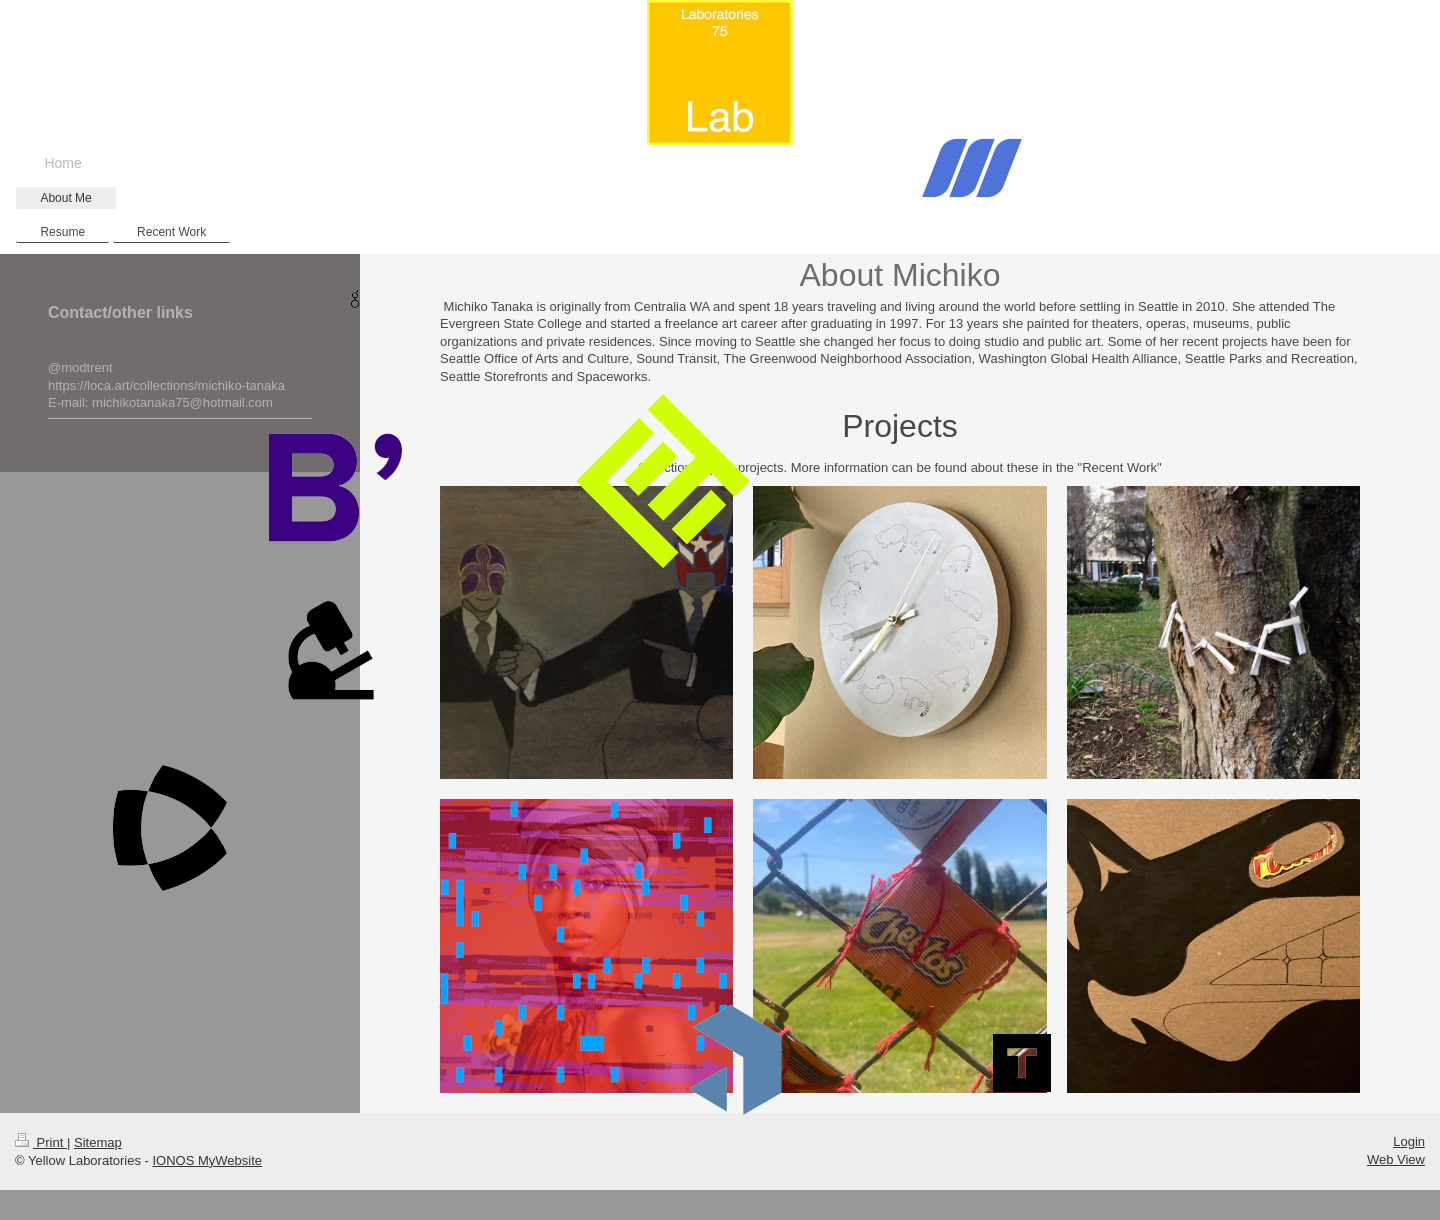 The height and width of the screenshot is (1220, 1440). What do you see at coordinates (972, 168) in the screenshot?
I see `meilisearch search engine logo` at bounding box center [972, 168].